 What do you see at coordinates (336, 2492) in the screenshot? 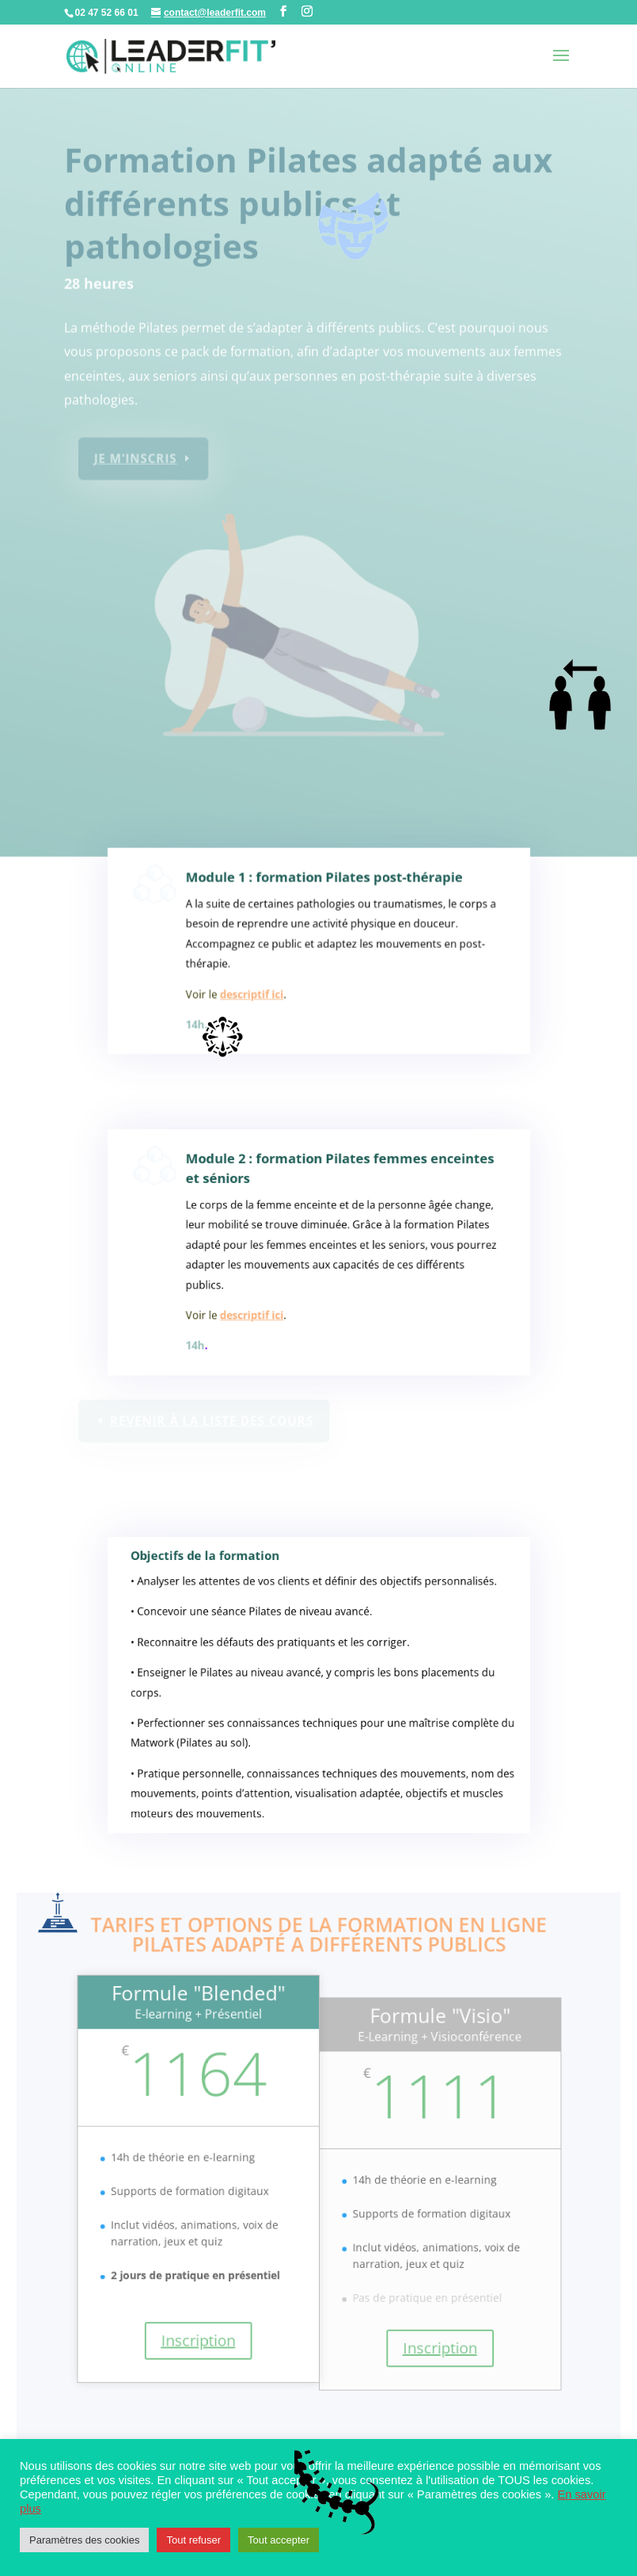
I see `indicates bug or pest-related content in a game` at bounding box center [336, 2492].